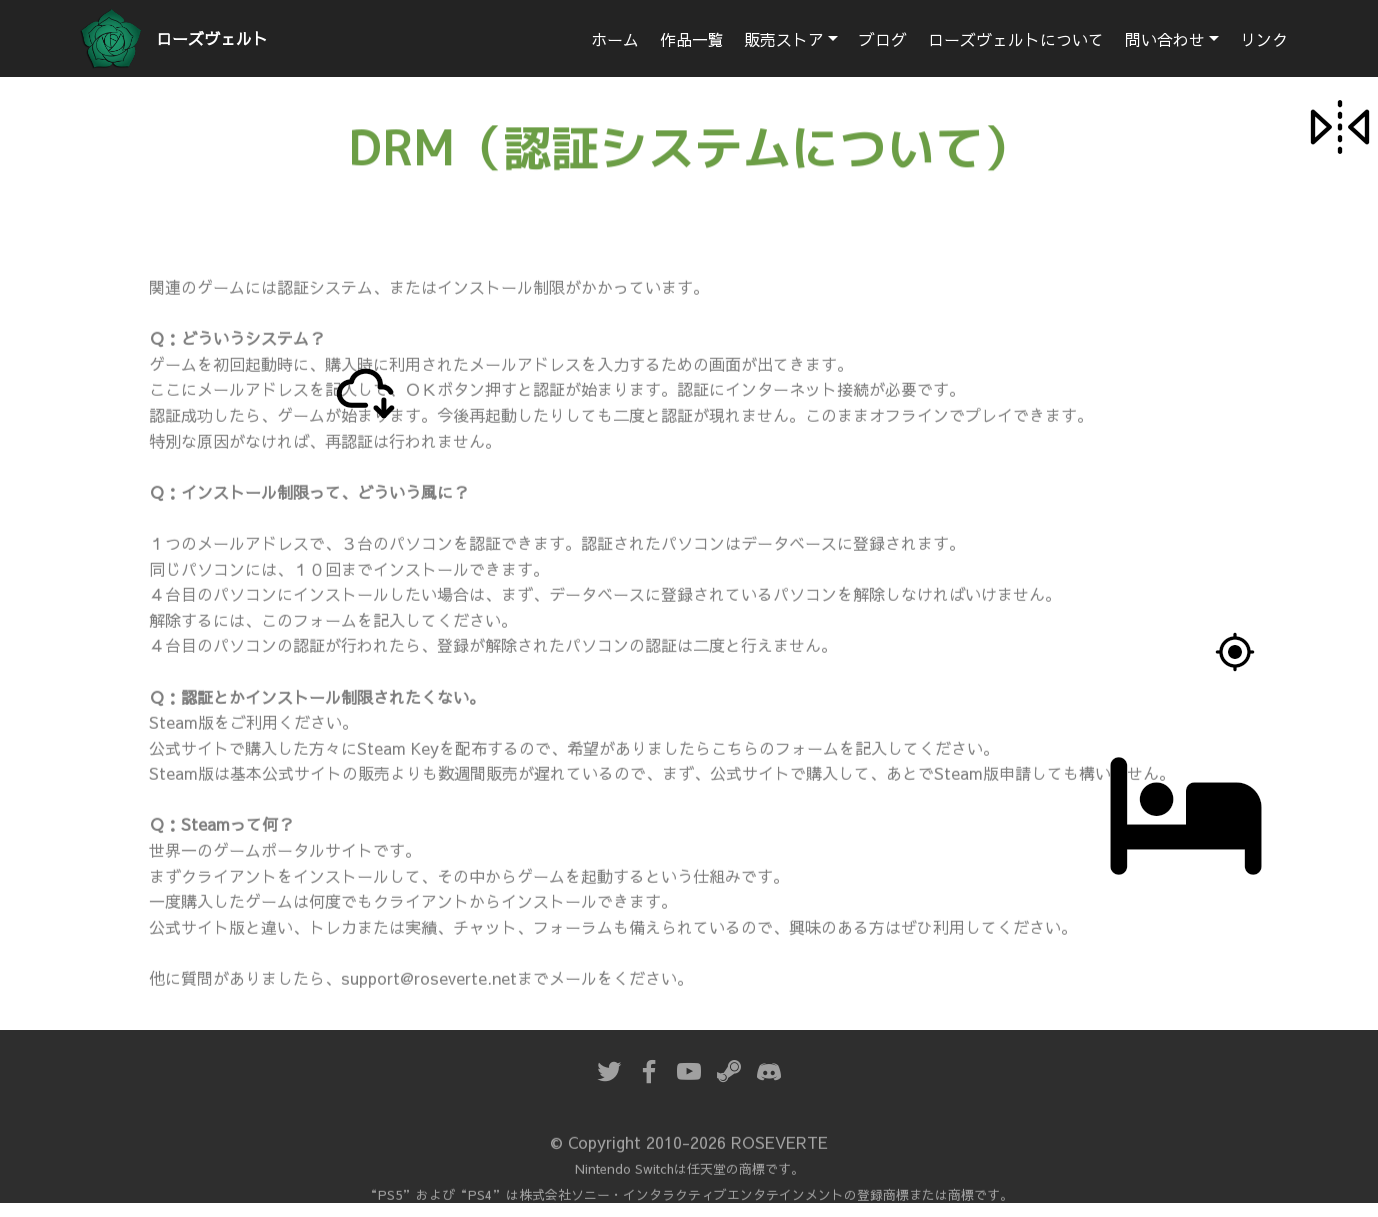  What do you see at coordinates (365, 389) in the screenshot?
I see `download from cloud storage` at bounding box center [365, 389].